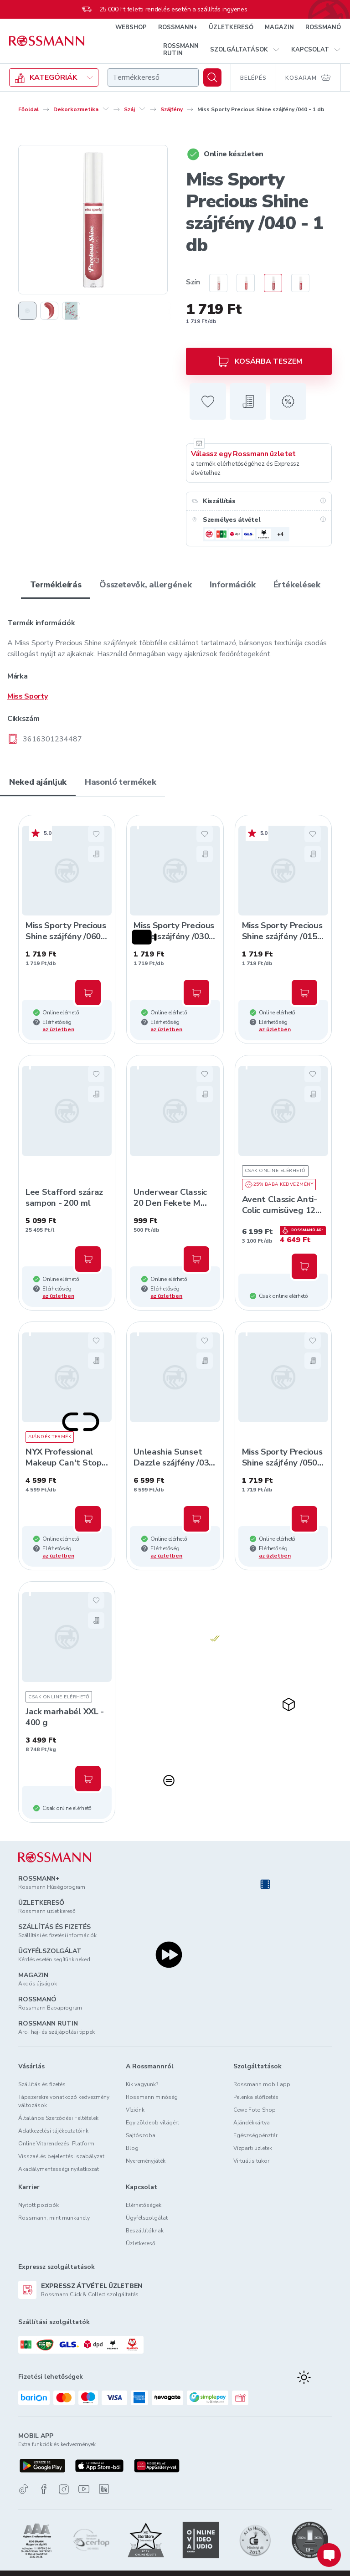 The height and width of the screenshot is (2576, 350). I want to click on shows current battery level, so click(144, 937).